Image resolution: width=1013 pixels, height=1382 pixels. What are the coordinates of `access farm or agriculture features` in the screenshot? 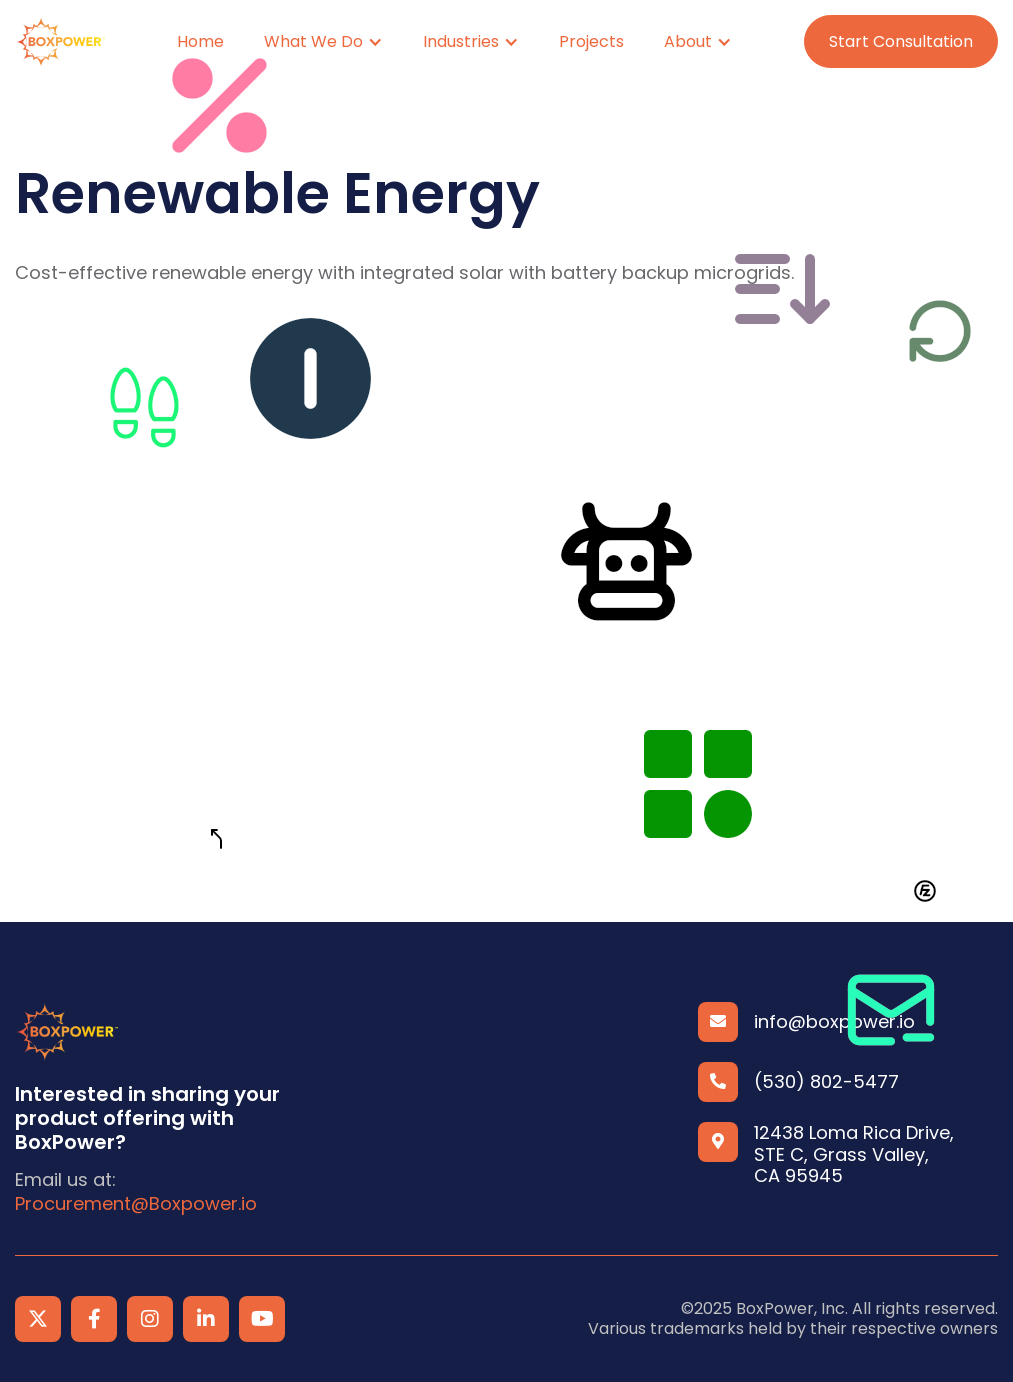 It's located at (626, 563).